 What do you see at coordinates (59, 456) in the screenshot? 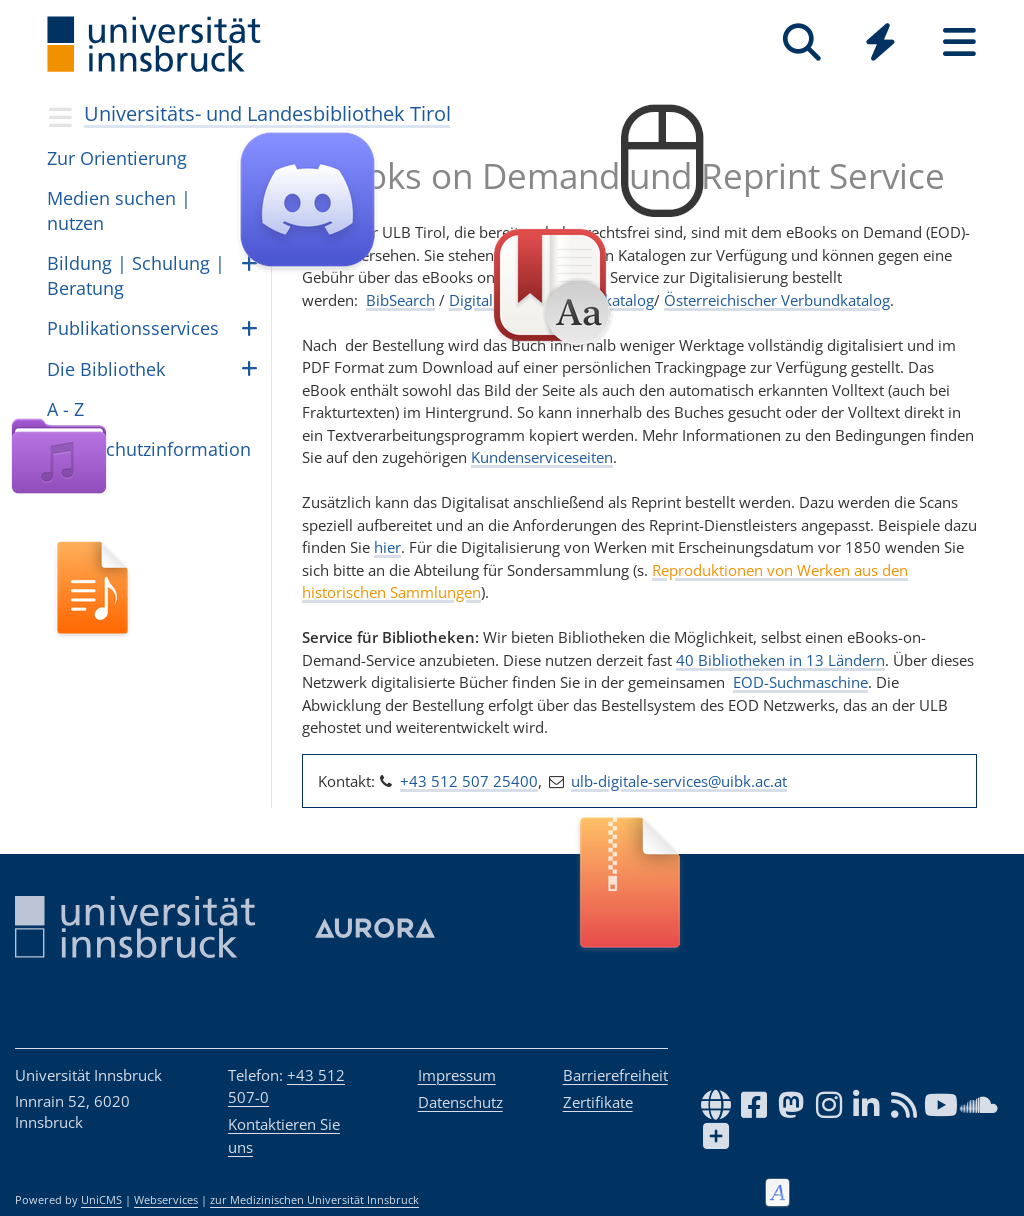
I see `open your music folder` at bounding box center [59, 456].